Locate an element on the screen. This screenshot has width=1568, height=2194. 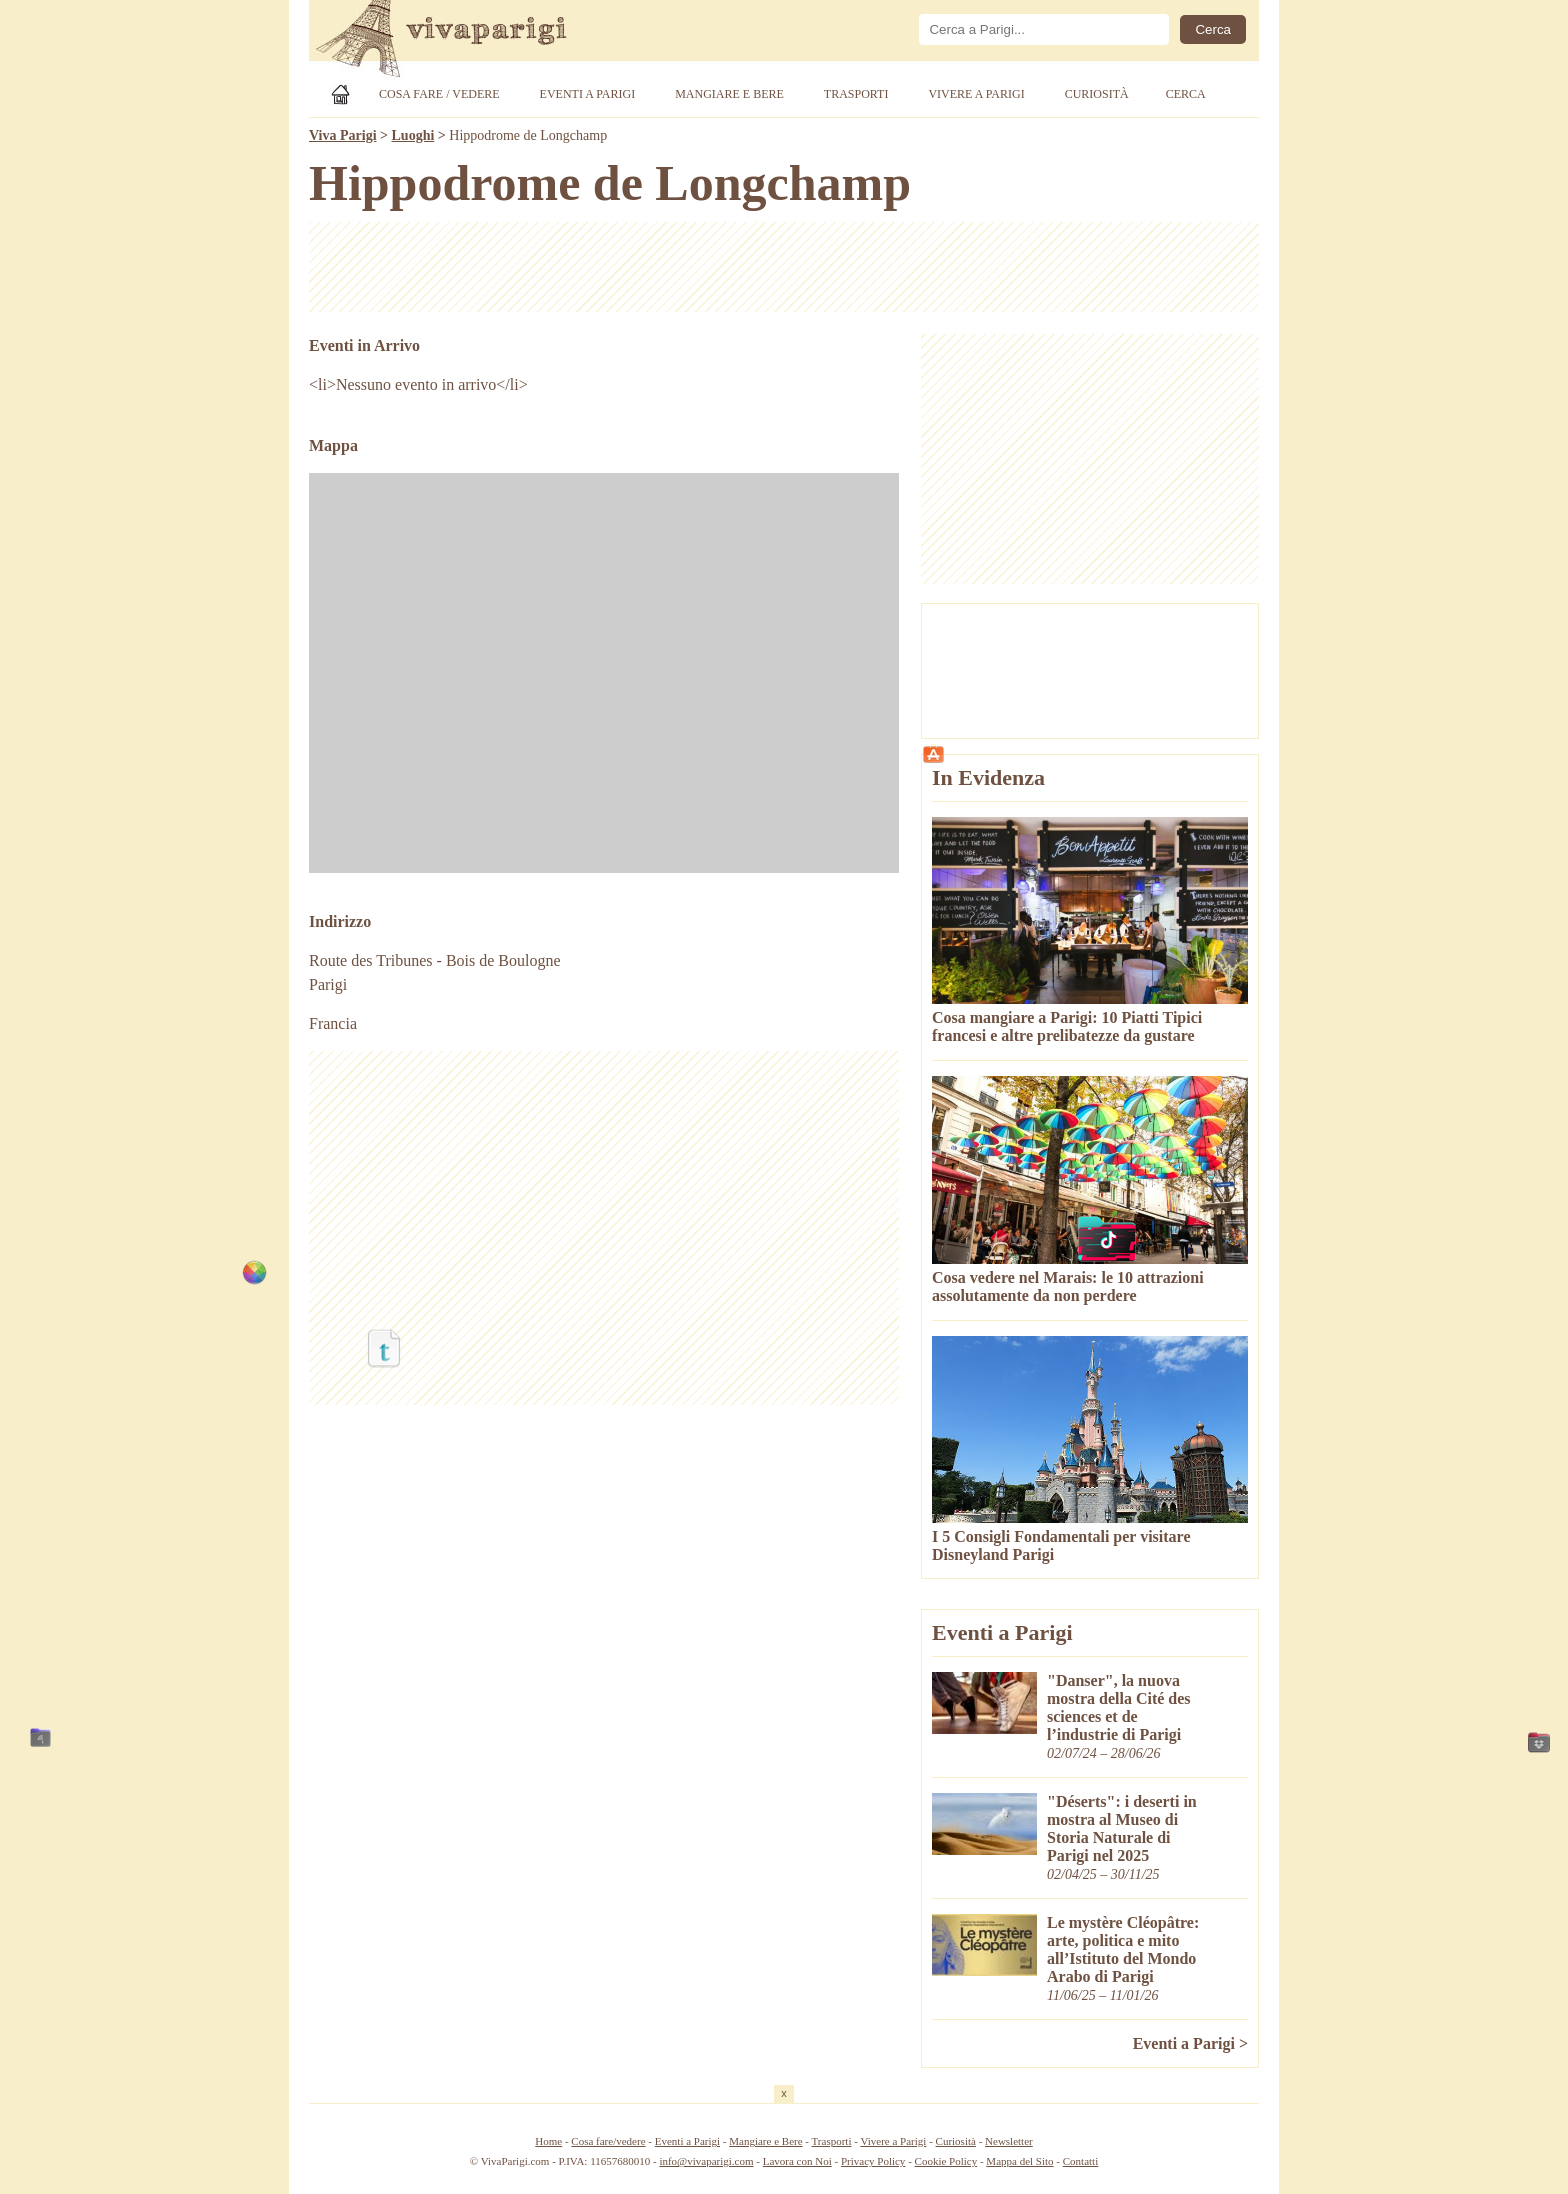
open folder containing TikTok downloads or saved videos is located at coordinates (1106, 1240).